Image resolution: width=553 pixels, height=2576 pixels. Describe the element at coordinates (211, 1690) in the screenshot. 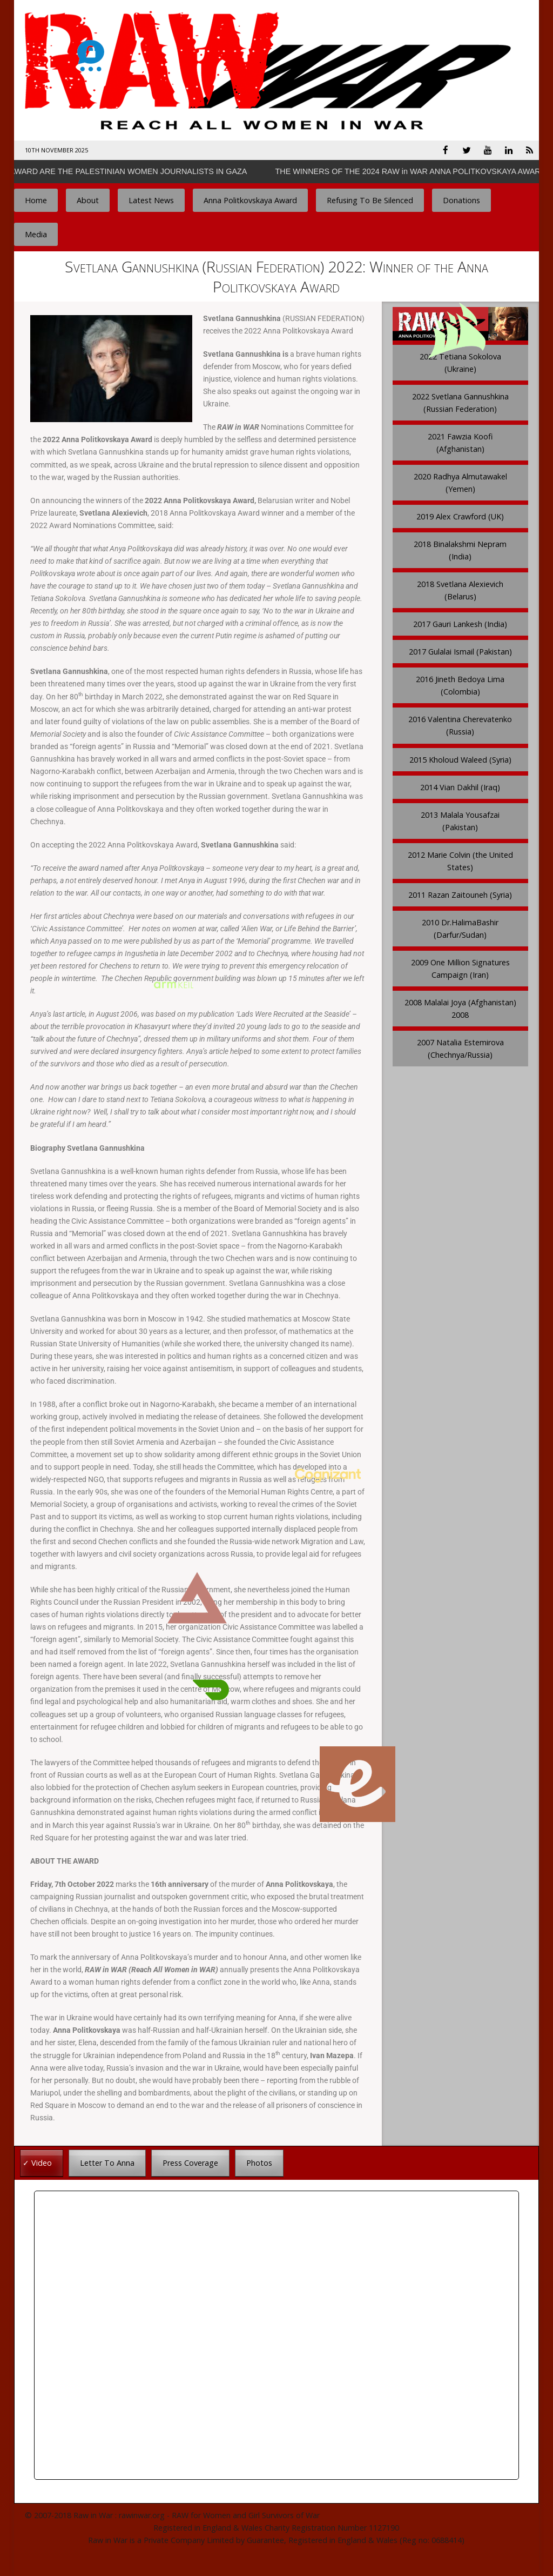

I see `open the DoorDash app` at that location.